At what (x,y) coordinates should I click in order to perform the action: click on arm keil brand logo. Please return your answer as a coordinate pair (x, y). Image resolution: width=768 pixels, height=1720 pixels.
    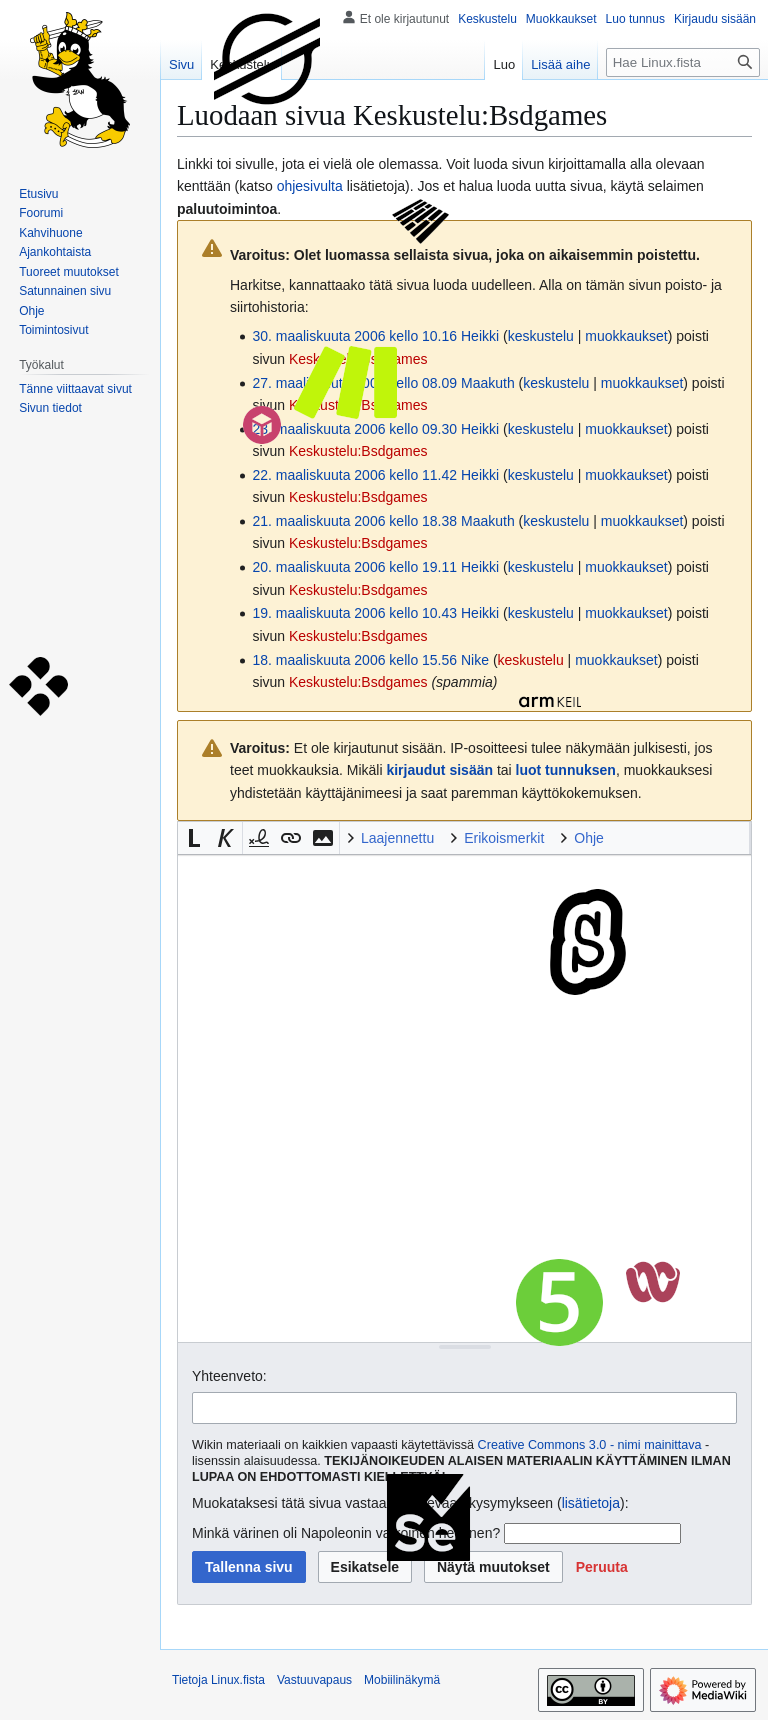
    Looking at the image, I should click on (550, 702).